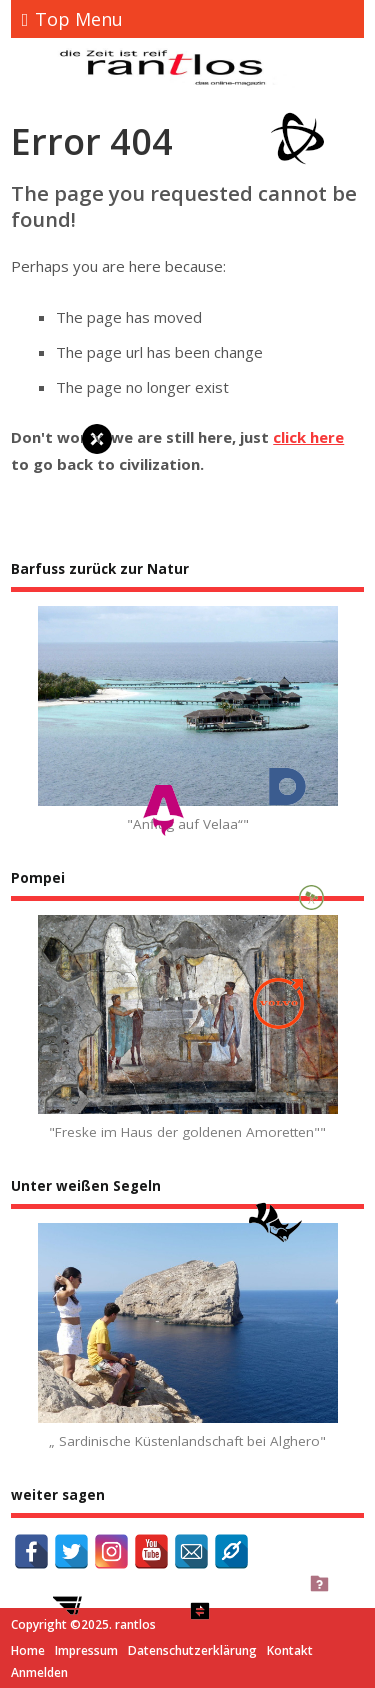 Image resolution: width=375 pixels, height=1688 pixels. I want to click on exchange or swap currency, so click(200, 1611).